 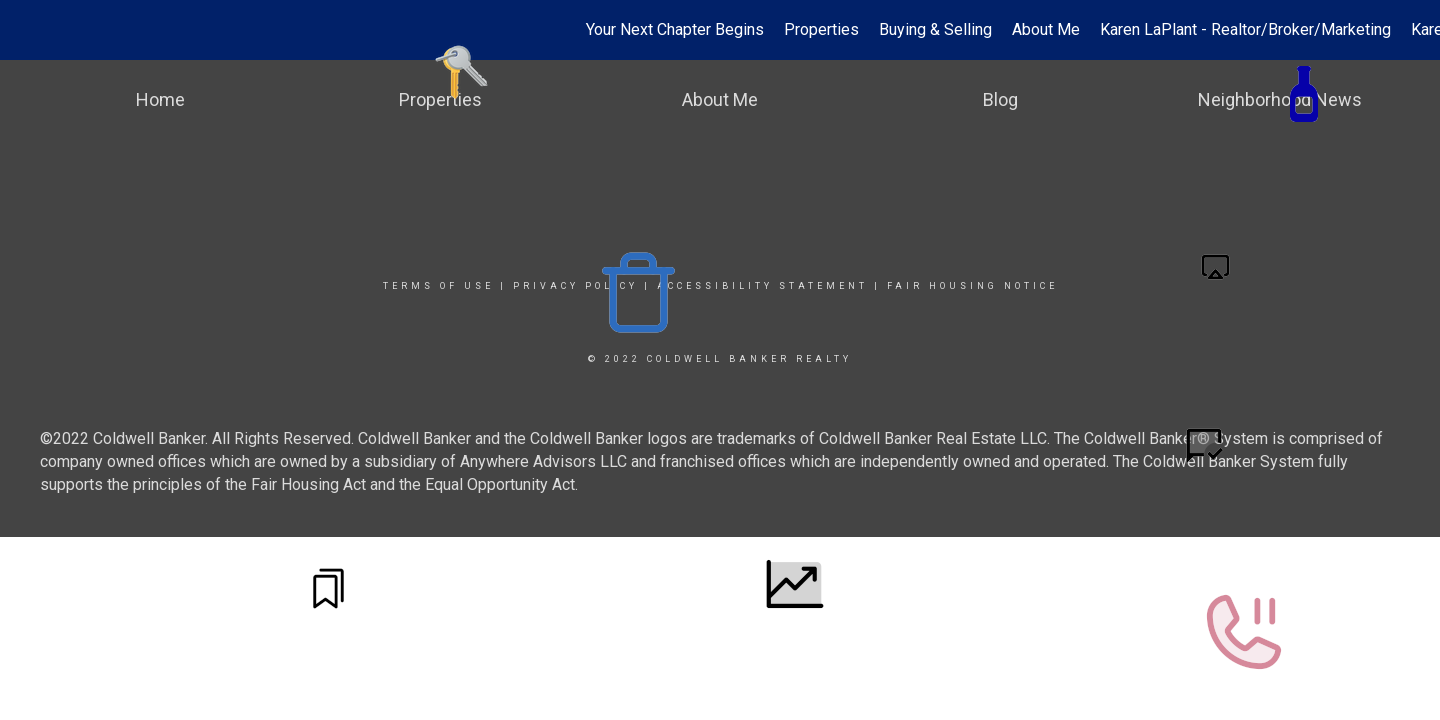 What do you see at coordinates (1215, 266) in the screenshot?
I see `stream content to an external display` at bounding box center [1215, 266].